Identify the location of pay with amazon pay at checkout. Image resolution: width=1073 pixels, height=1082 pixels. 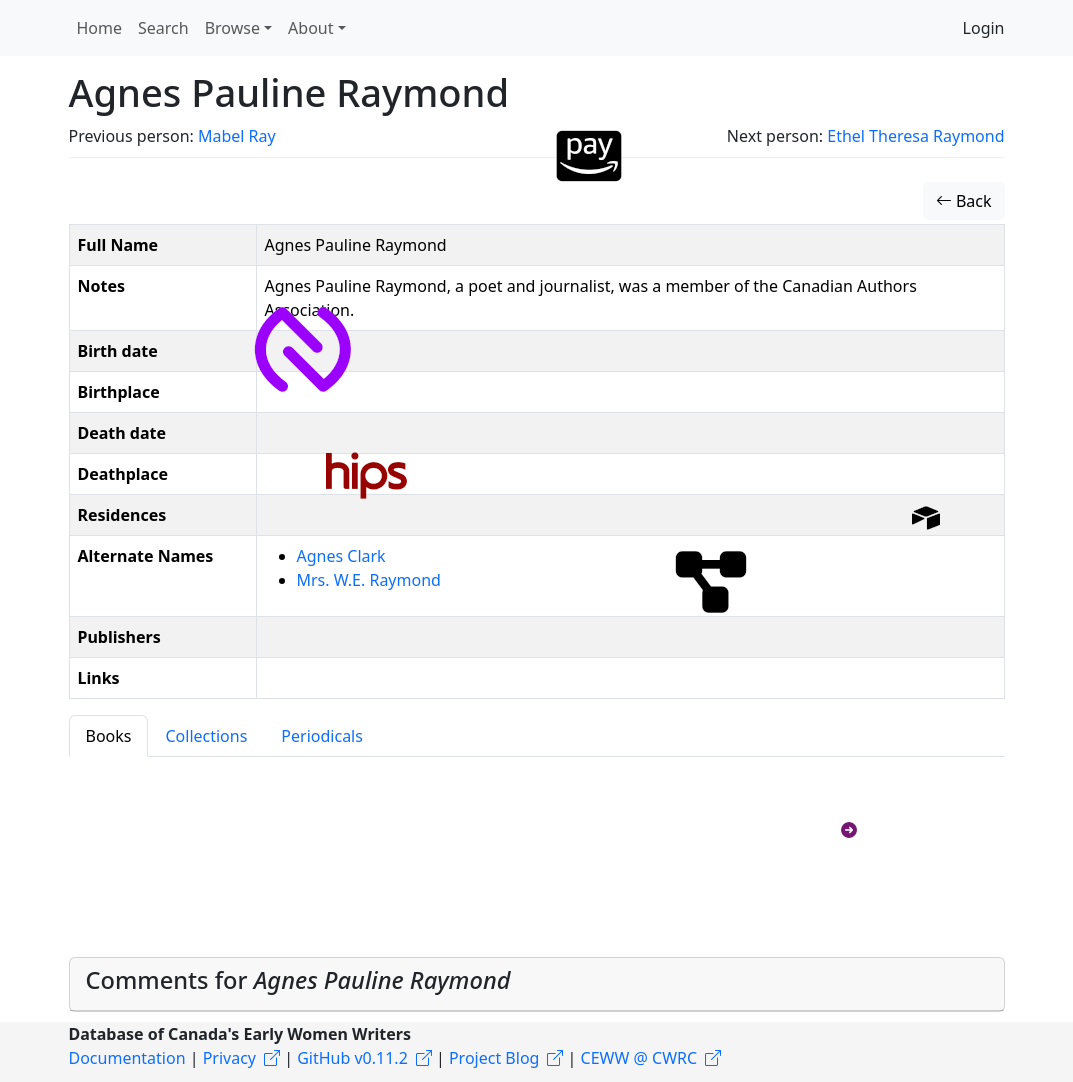
(589, 156).